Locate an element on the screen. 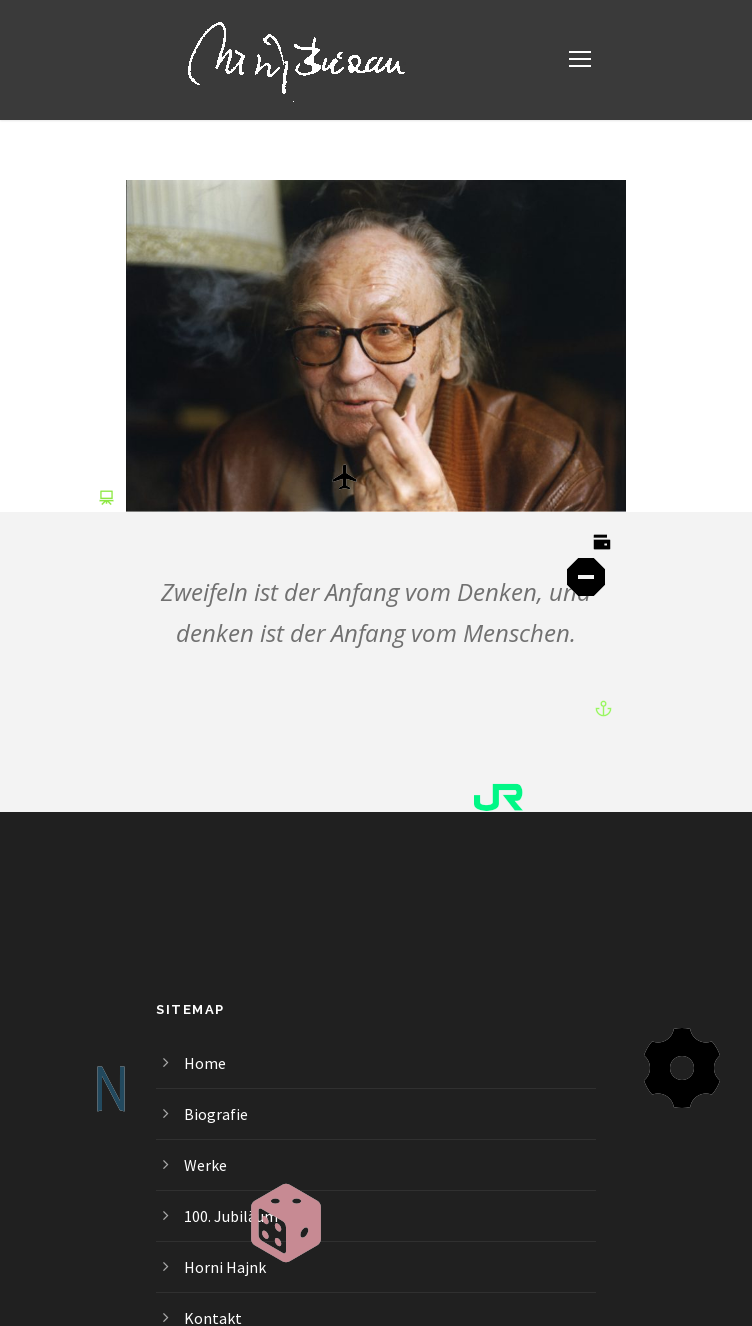 The height and width of the screenshot is (1326, 752). enable airplane mode is located at coordinates (344, 477).